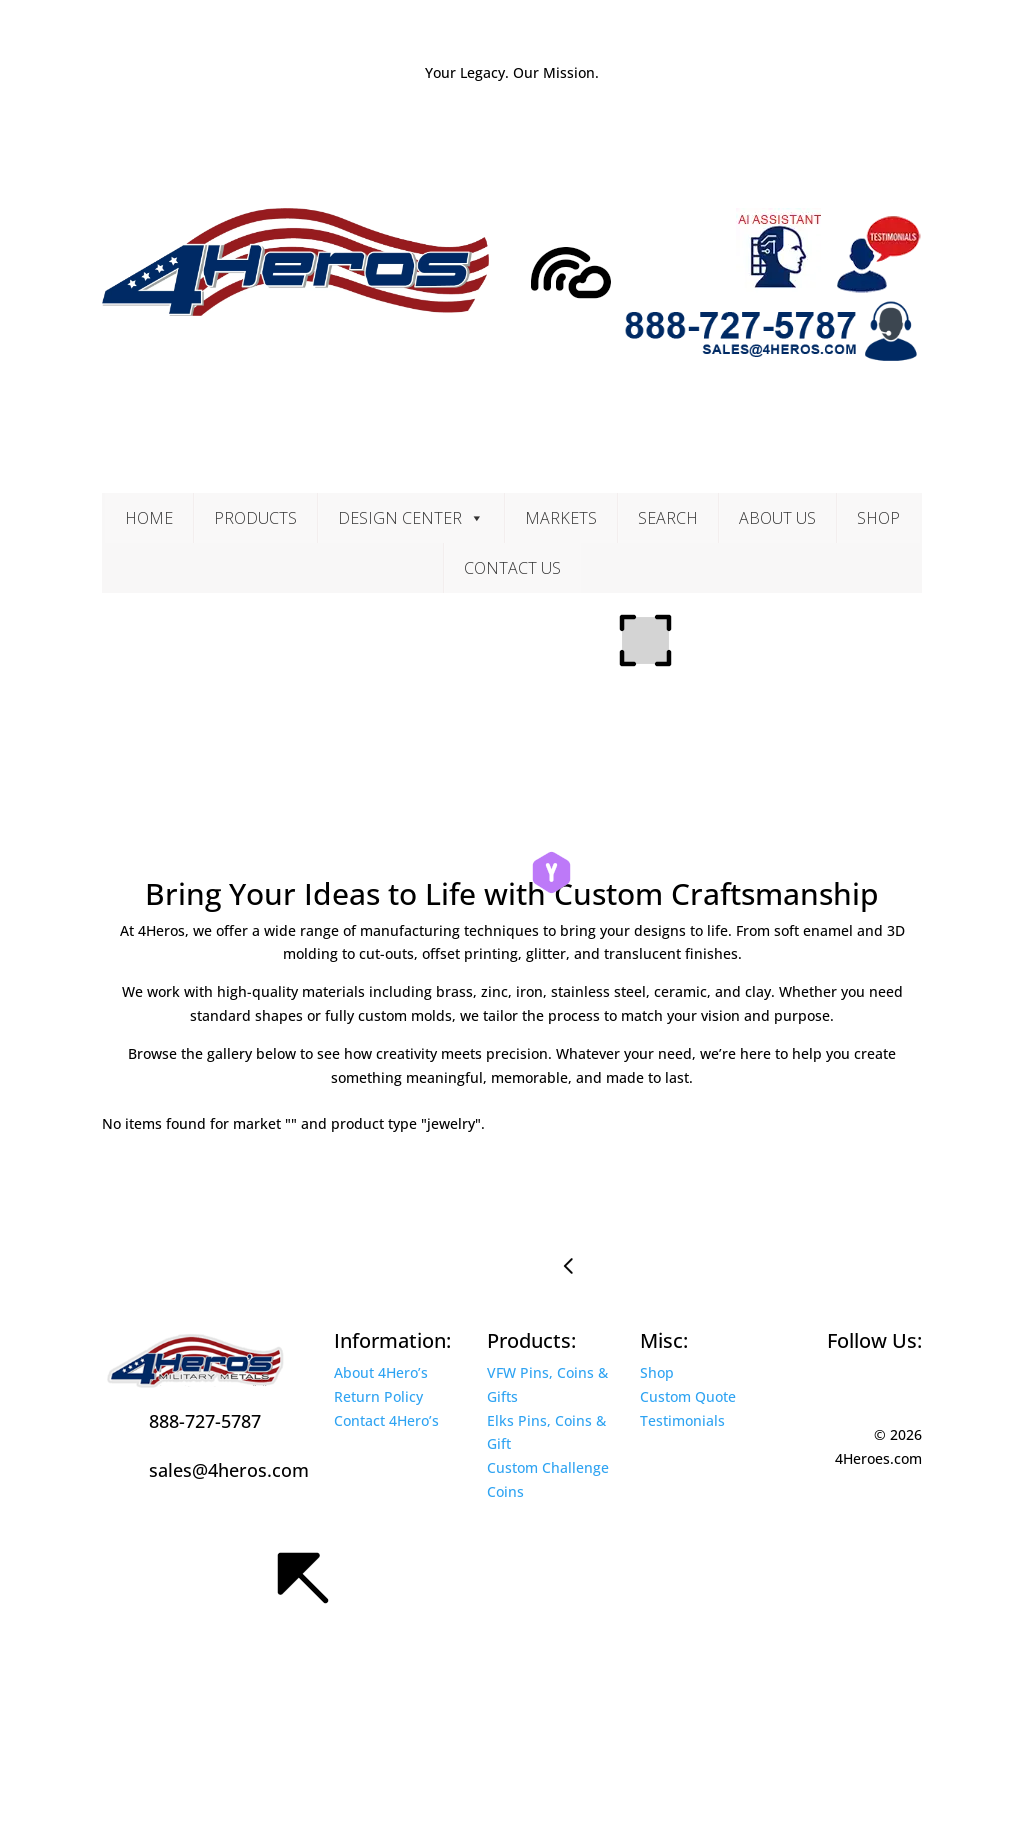 The image size is (1024, 1833). Describe the element at coordinates (569, 1266) in the screenshot. I see `go back to the previous screen` at that location.